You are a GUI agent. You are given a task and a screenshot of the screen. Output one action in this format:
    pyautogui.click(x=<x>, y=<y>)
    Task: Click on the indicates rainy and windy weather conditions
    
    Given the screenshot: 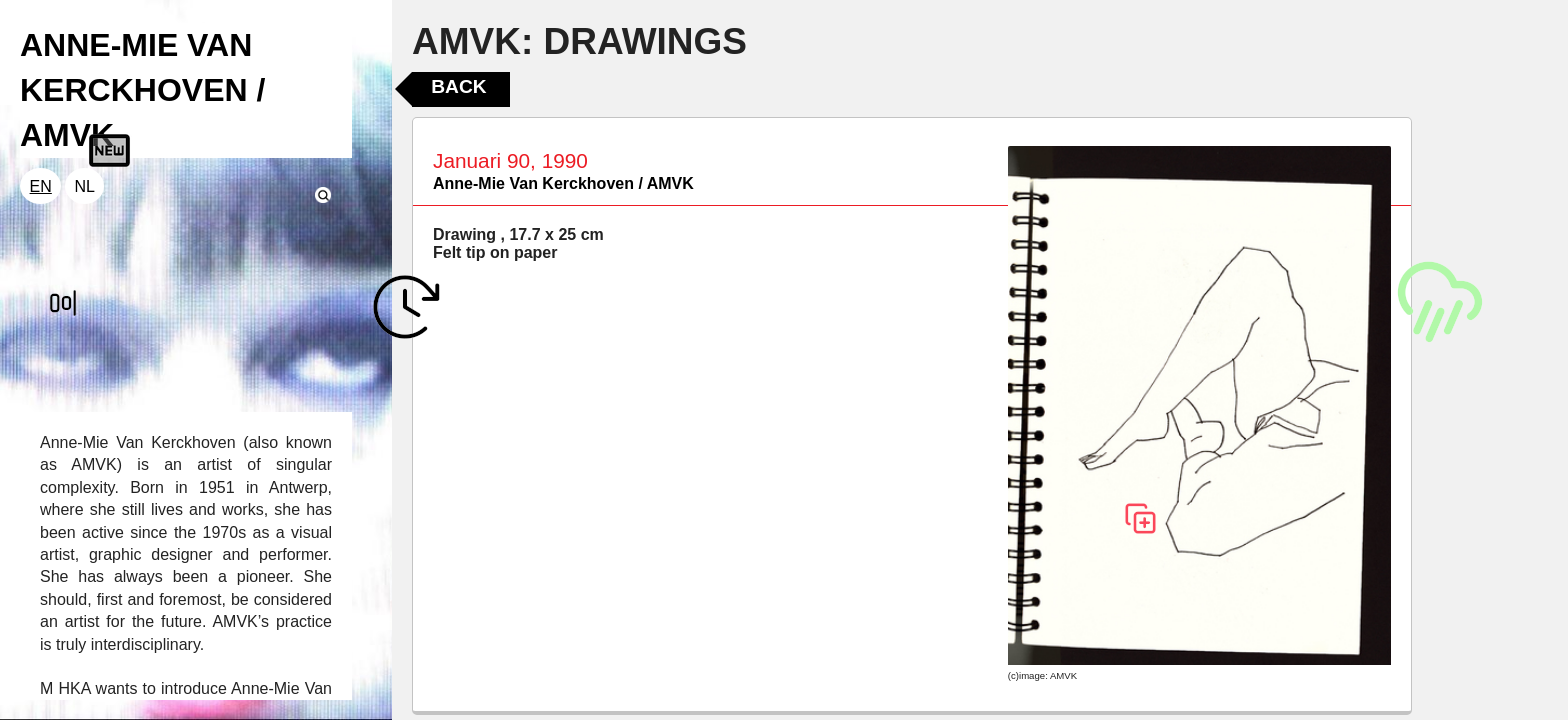 What is the action you would take?
    pyautogui.click(x=1440, y=300)
    